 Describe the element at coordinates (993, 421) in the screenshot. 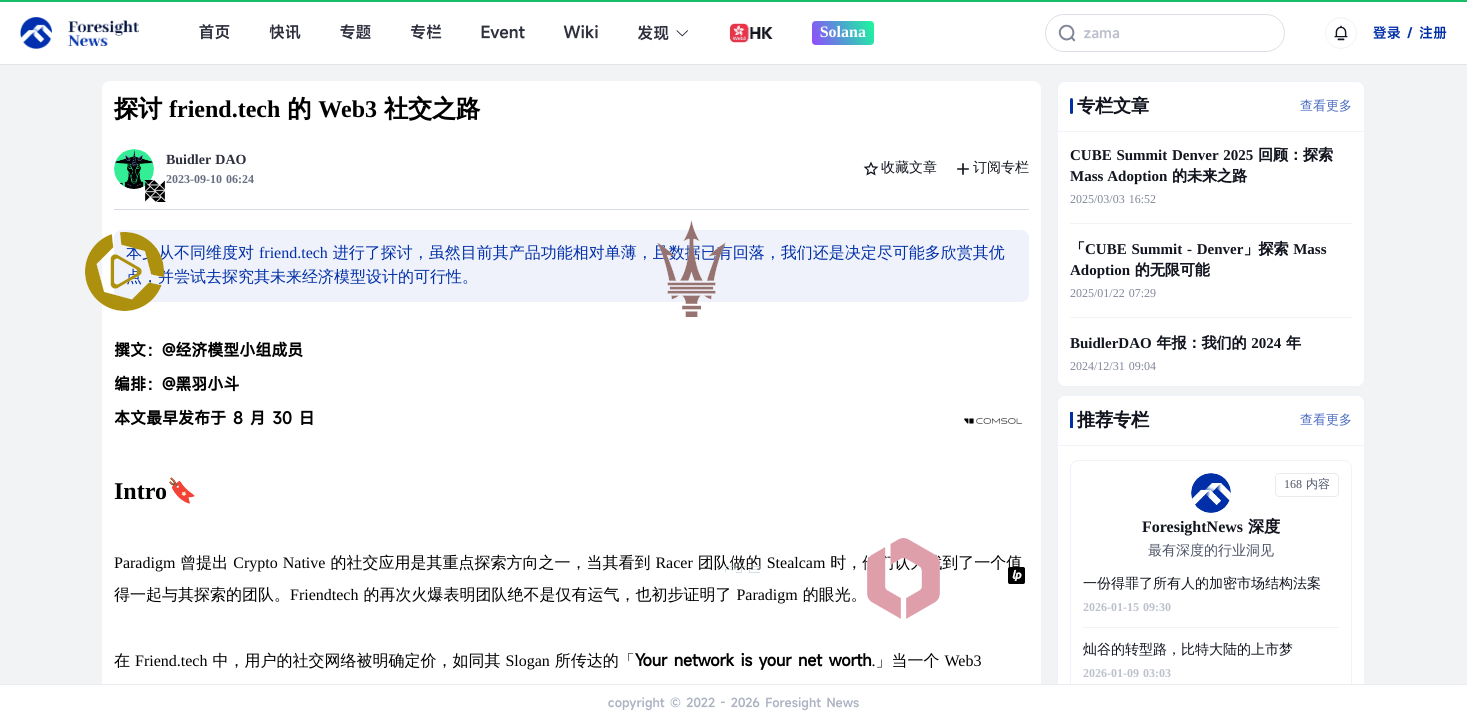

I see `COMSOL multiphysics simulation software logo` at that location.